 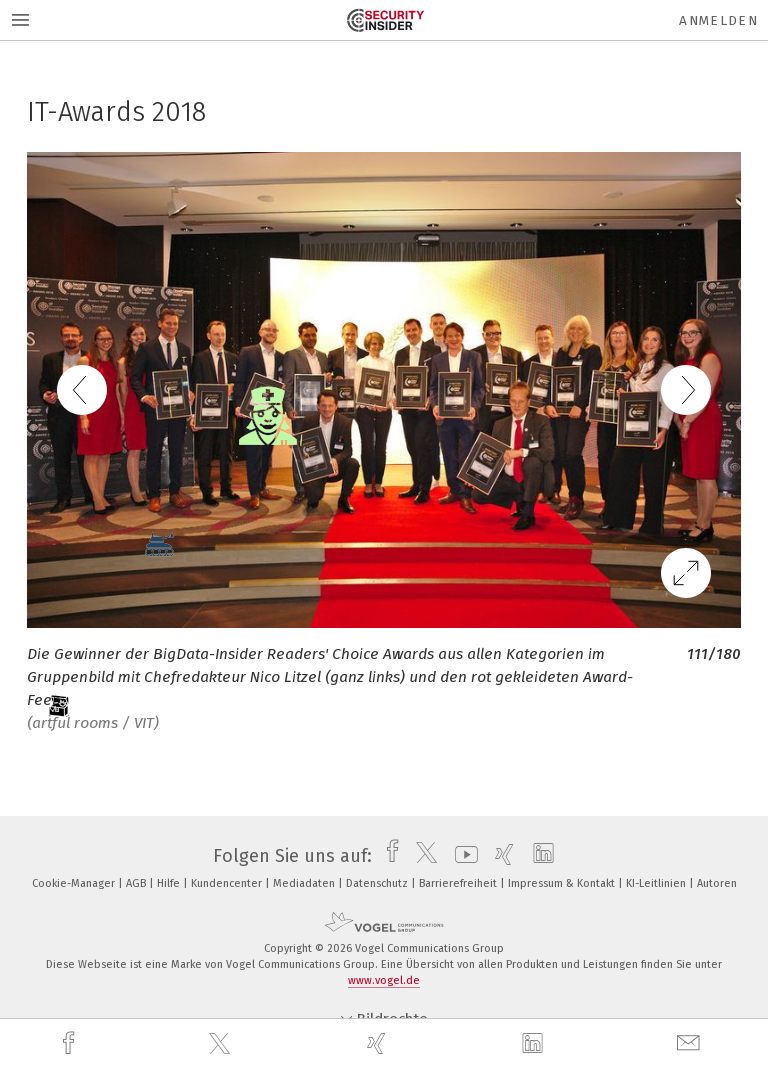 I want to click on view collected rewards or loot, so click(x=59, y=706).